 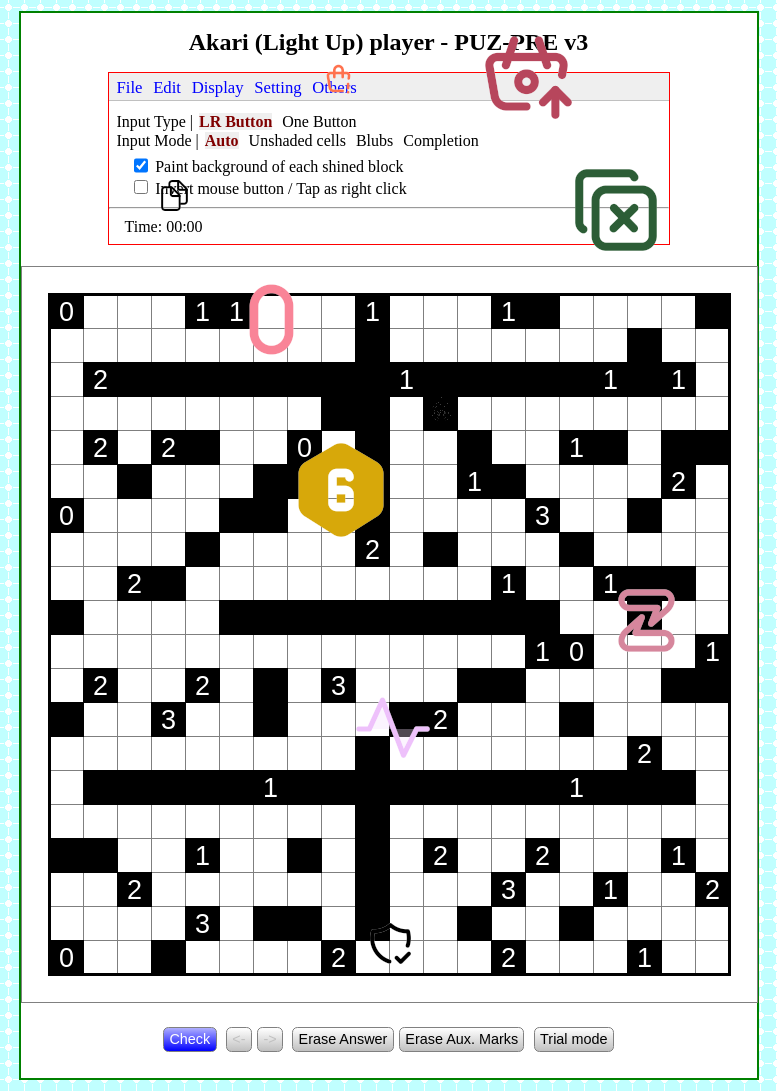 What do you see at coordinates (526, 73) in the screenshot?
I see `upload items from your basket` at bounding box center [526, 73].